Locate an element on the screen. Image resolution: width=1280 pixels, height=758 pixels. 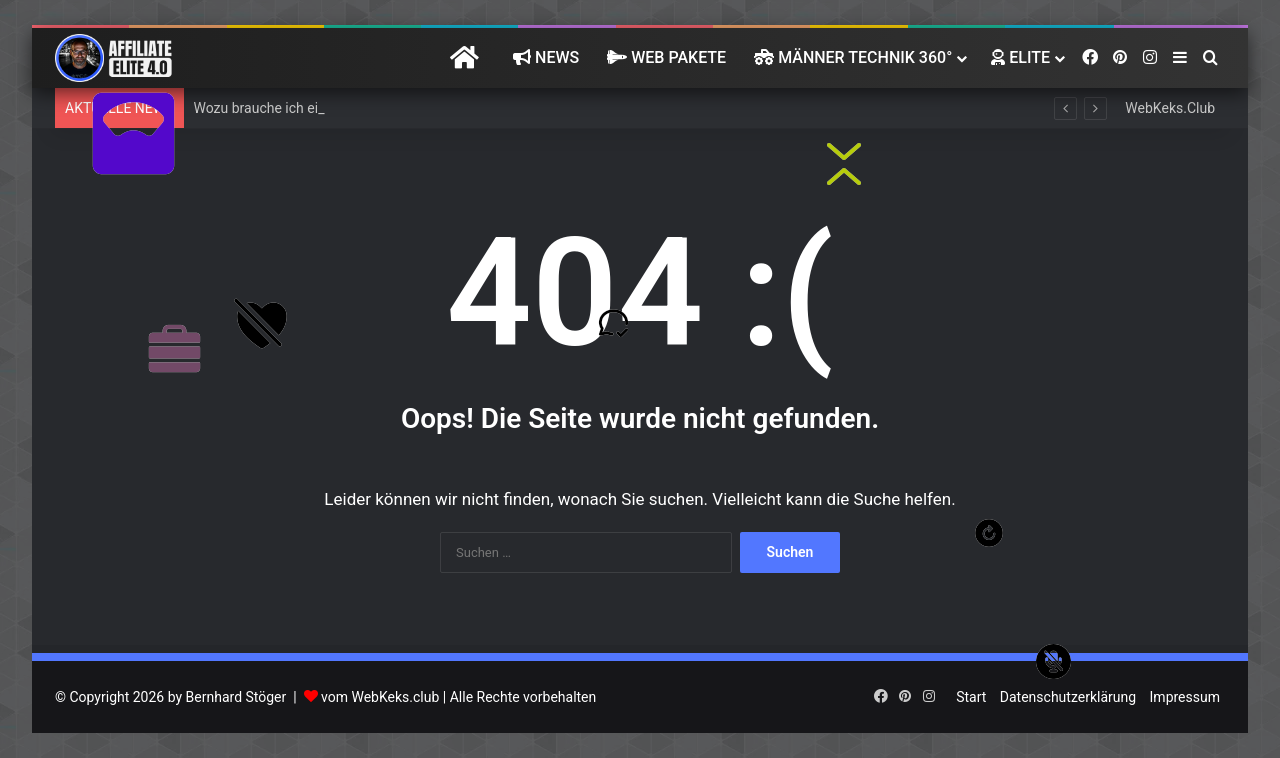
refresh or reload content is located at coordinates (989, 533).